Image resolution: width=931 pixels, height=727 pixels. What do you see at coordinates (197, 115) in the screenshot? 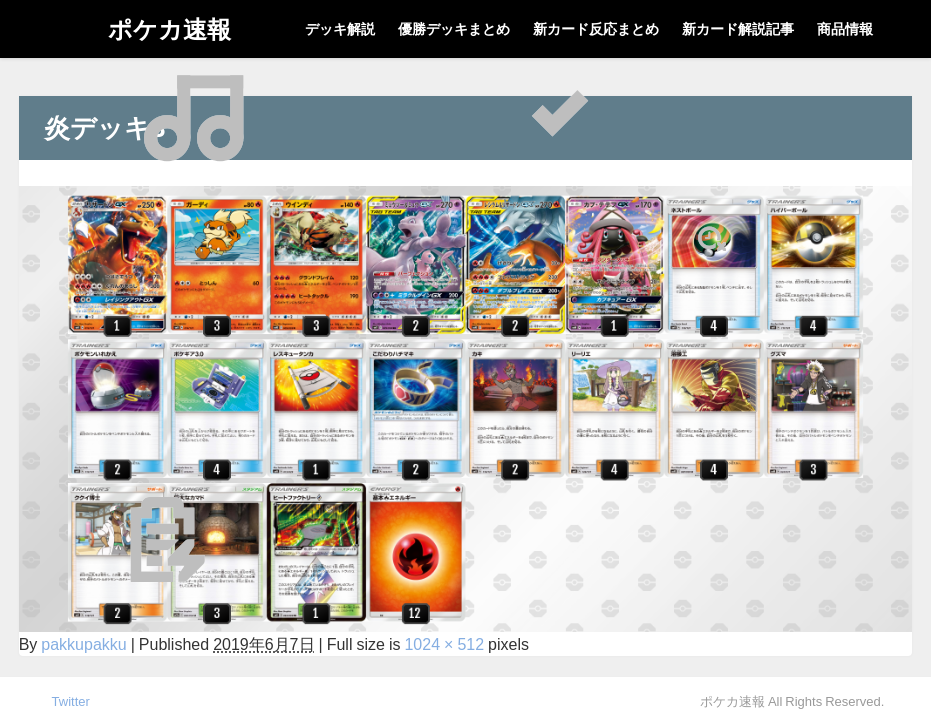
I see `access music library or audio files` at bounding box center [197, 115].